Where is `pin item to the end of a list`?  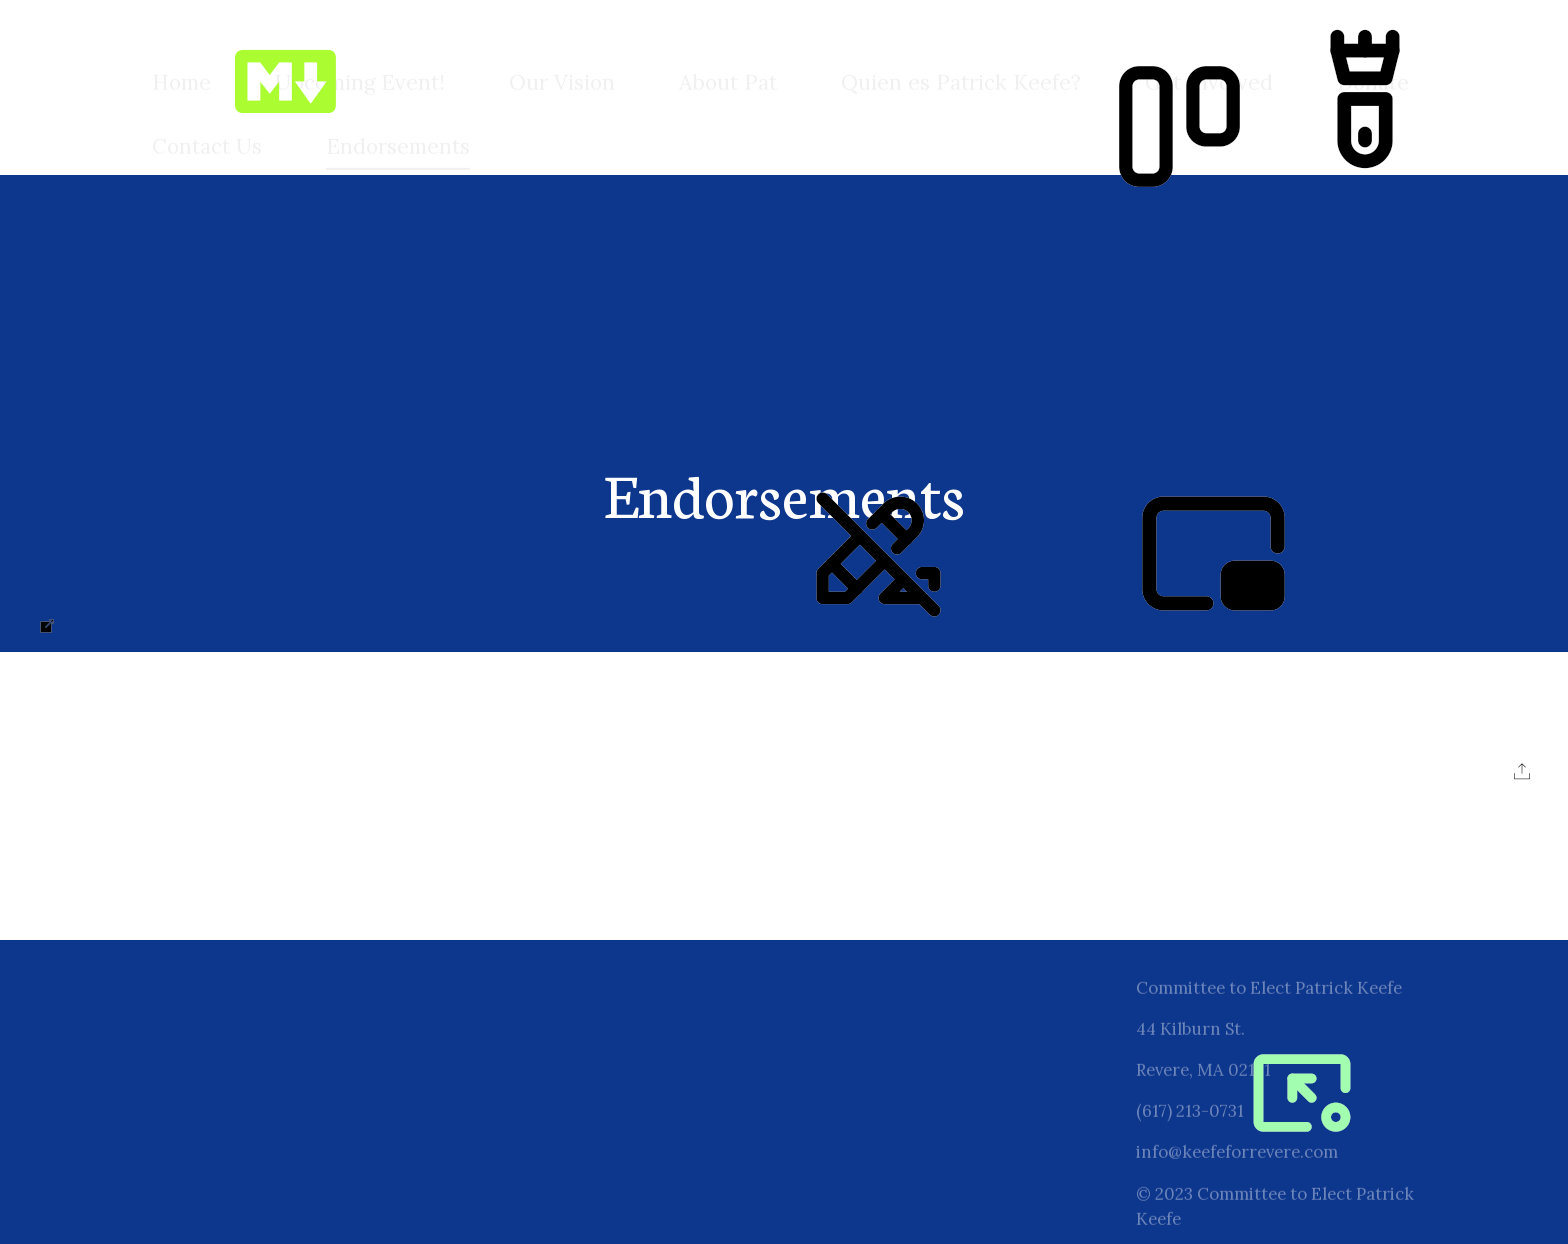 pin item to the end of a list is located at coordinates (1302, 1093).